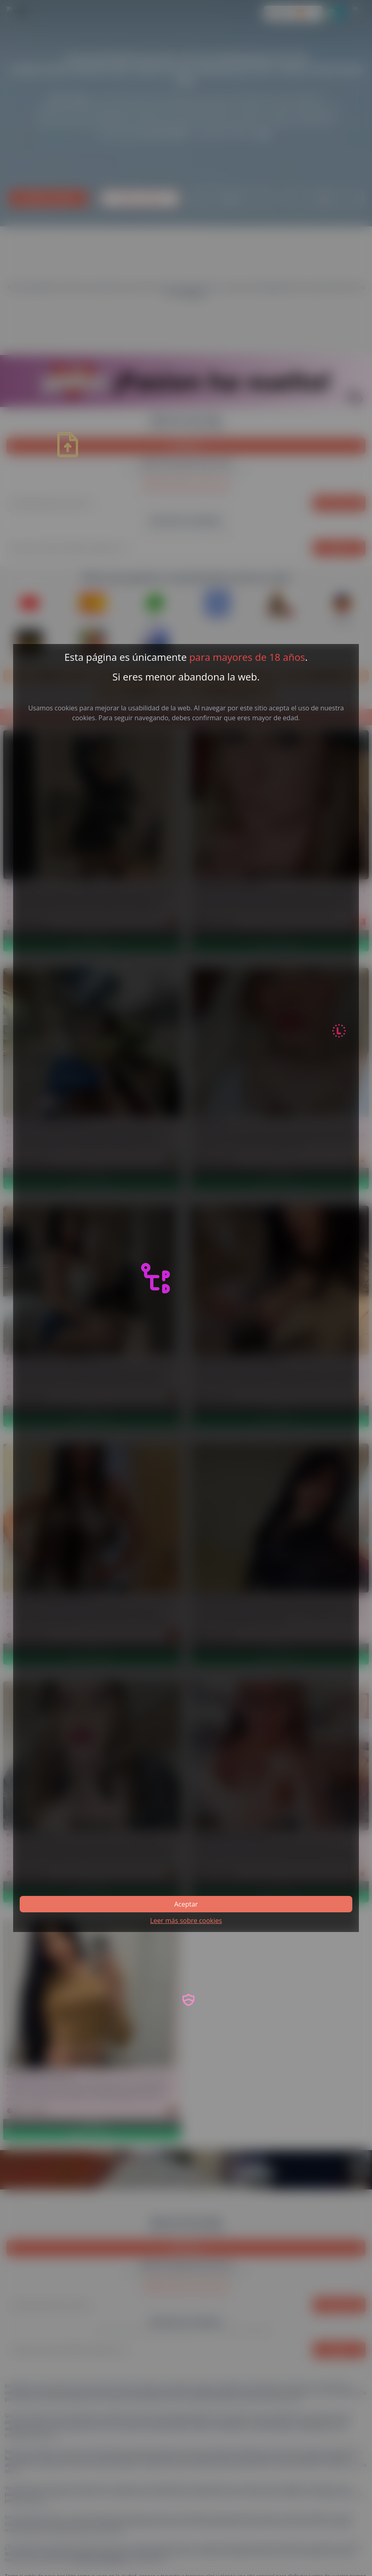 The image size is (372, 2576). What do you see at coordinates (188, 2000) in the screenshot?
I see `access security or protection settings` at bounding box center [188, 2000].